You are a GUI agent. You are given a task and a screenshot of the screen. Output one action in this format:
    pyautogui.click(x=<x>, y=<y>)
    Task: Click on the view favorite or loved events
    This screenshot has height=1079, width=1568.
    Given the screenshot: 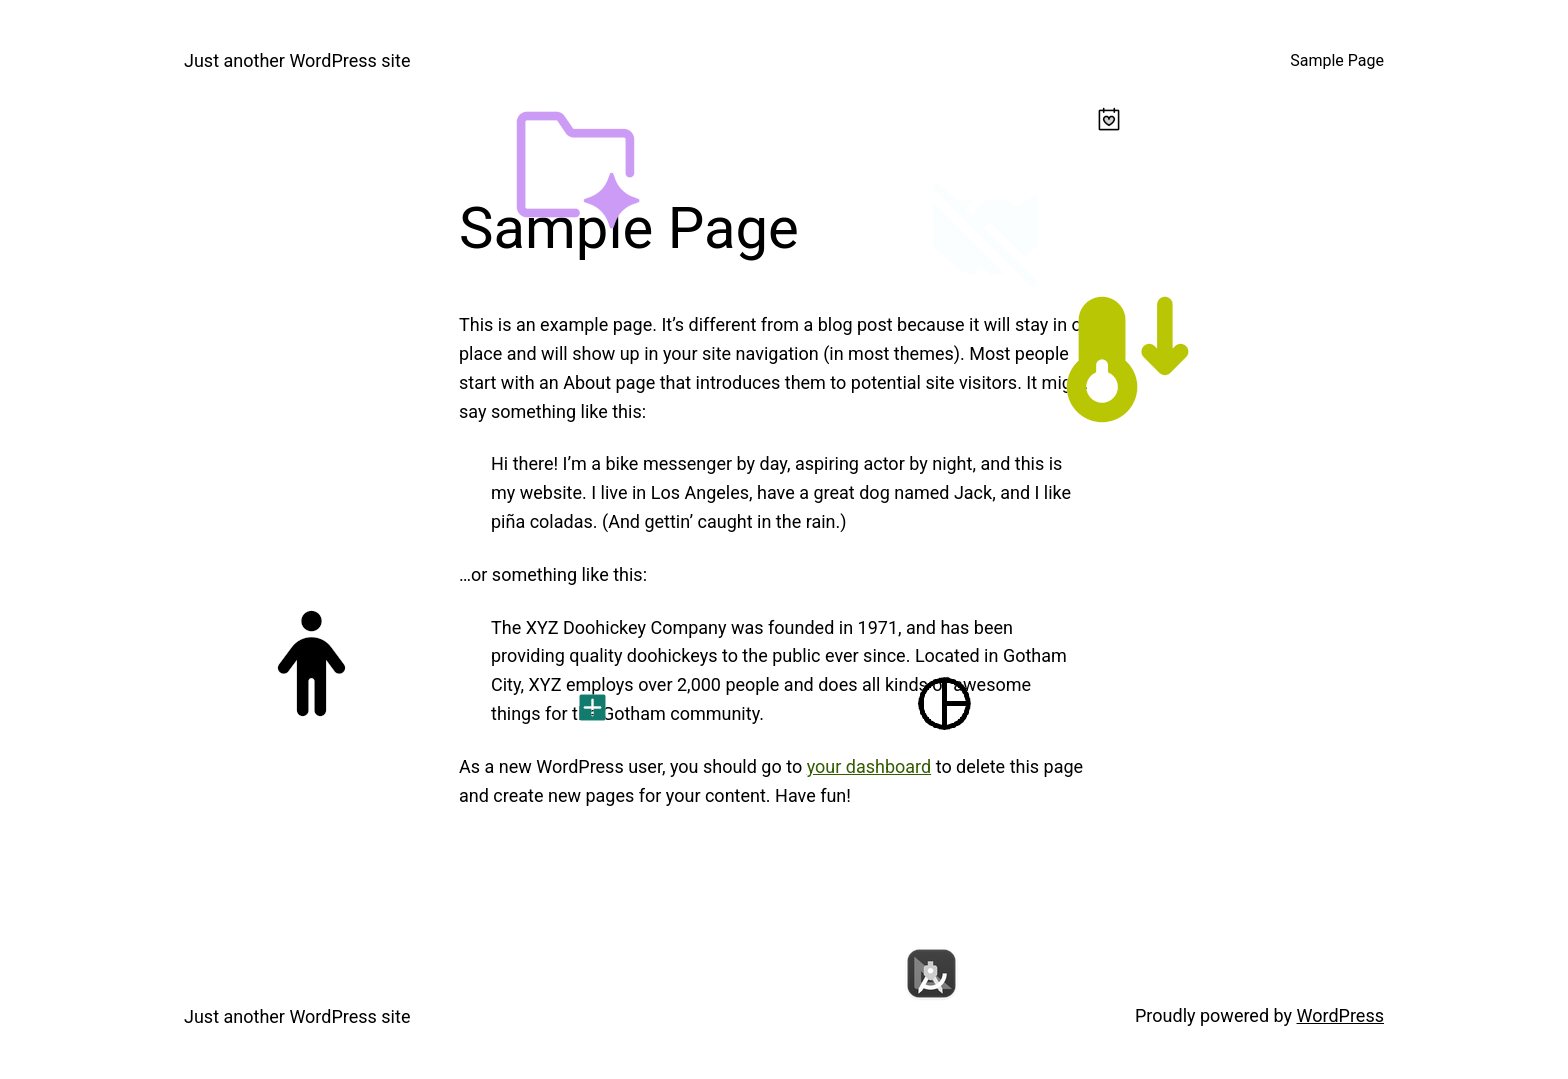 What is the action you would take?
    pyautogui.click(x=1109, y=120)
    